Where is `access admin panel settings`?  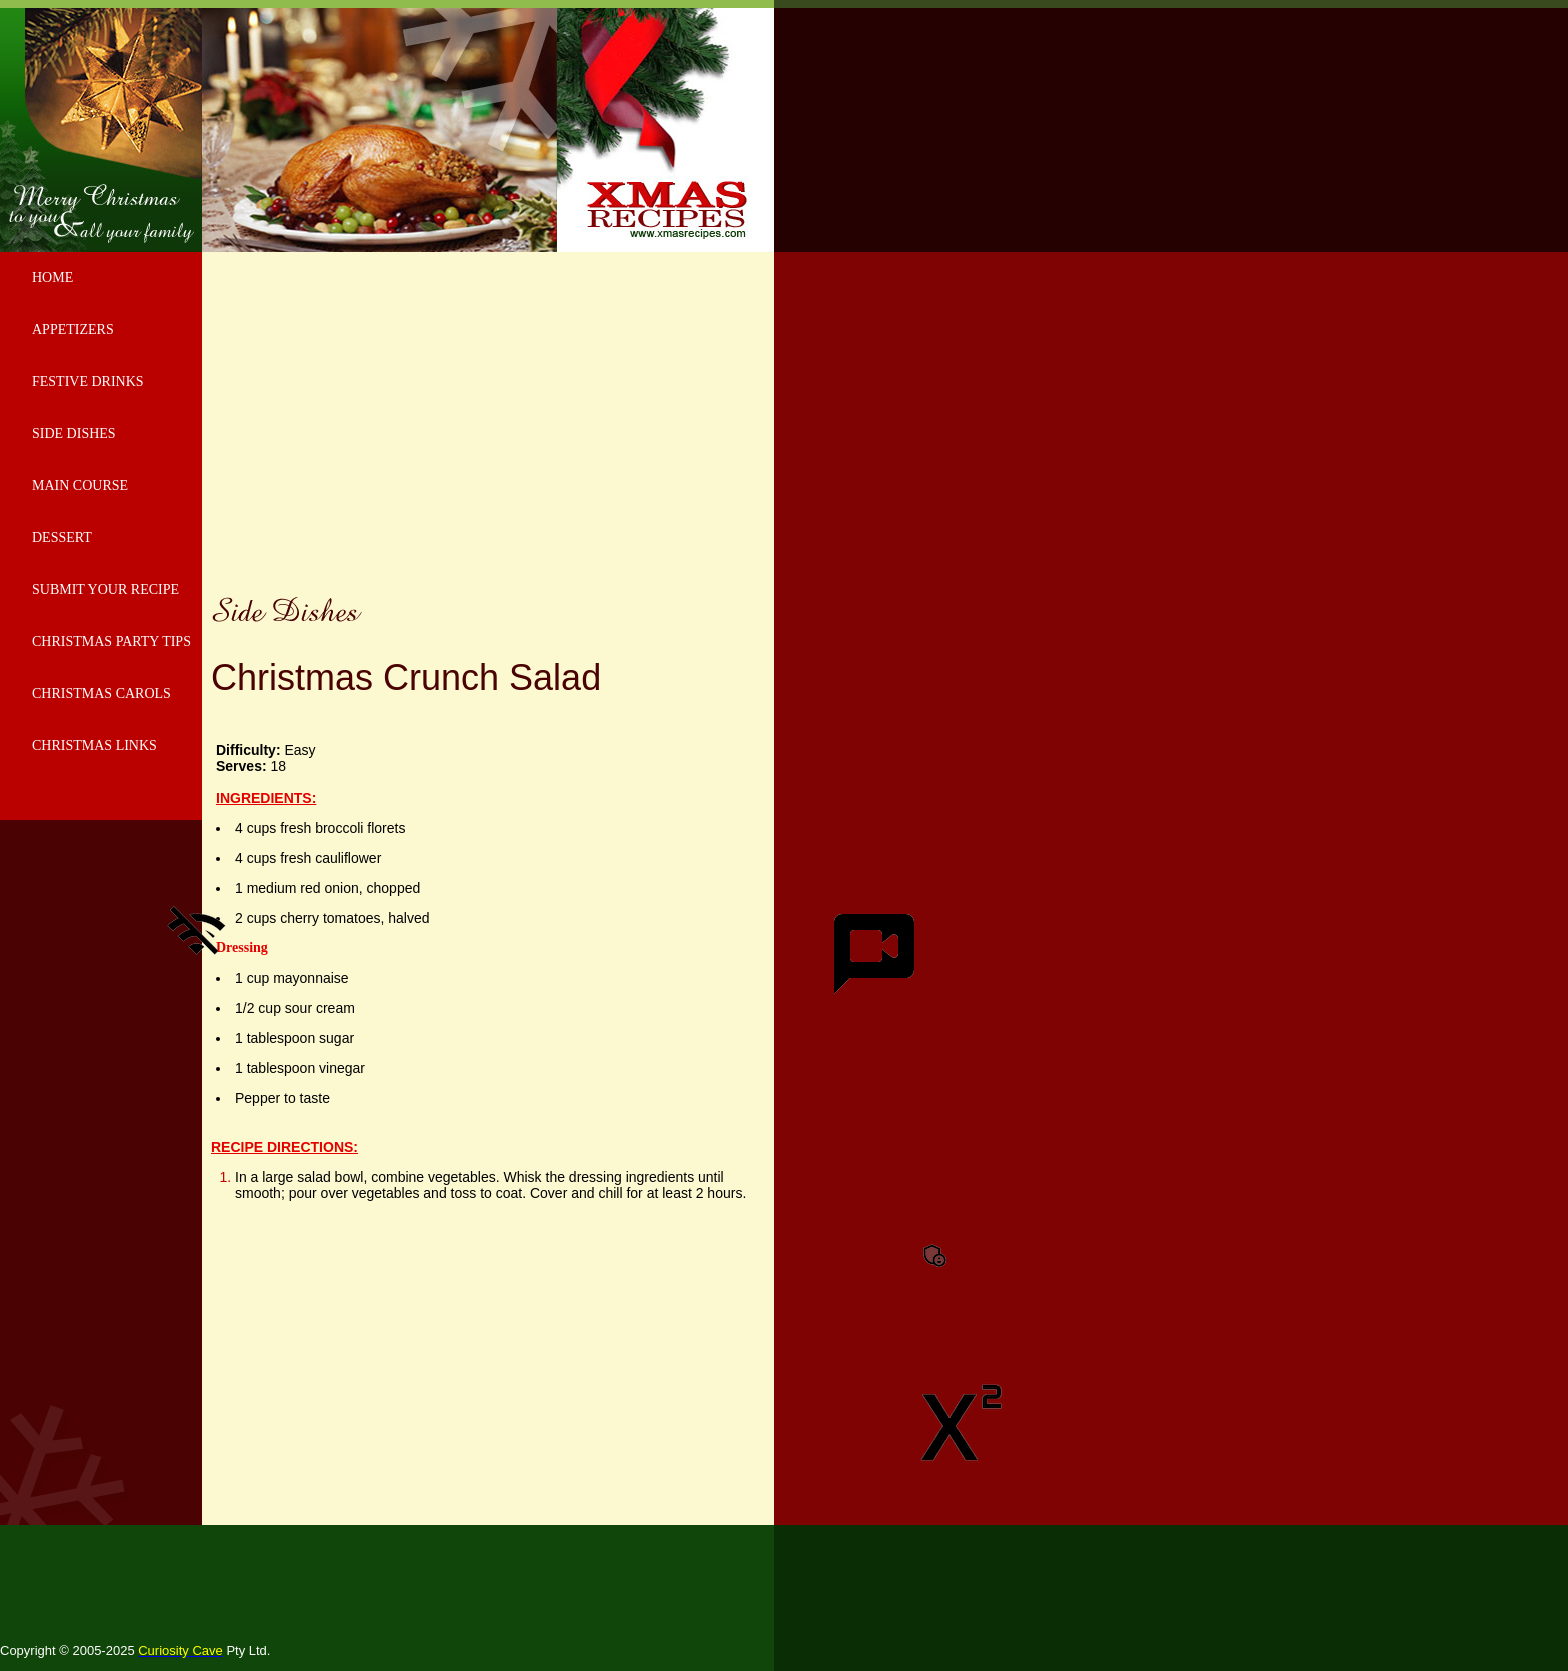
access admin panel settings is located at coordinates (933, 1254).